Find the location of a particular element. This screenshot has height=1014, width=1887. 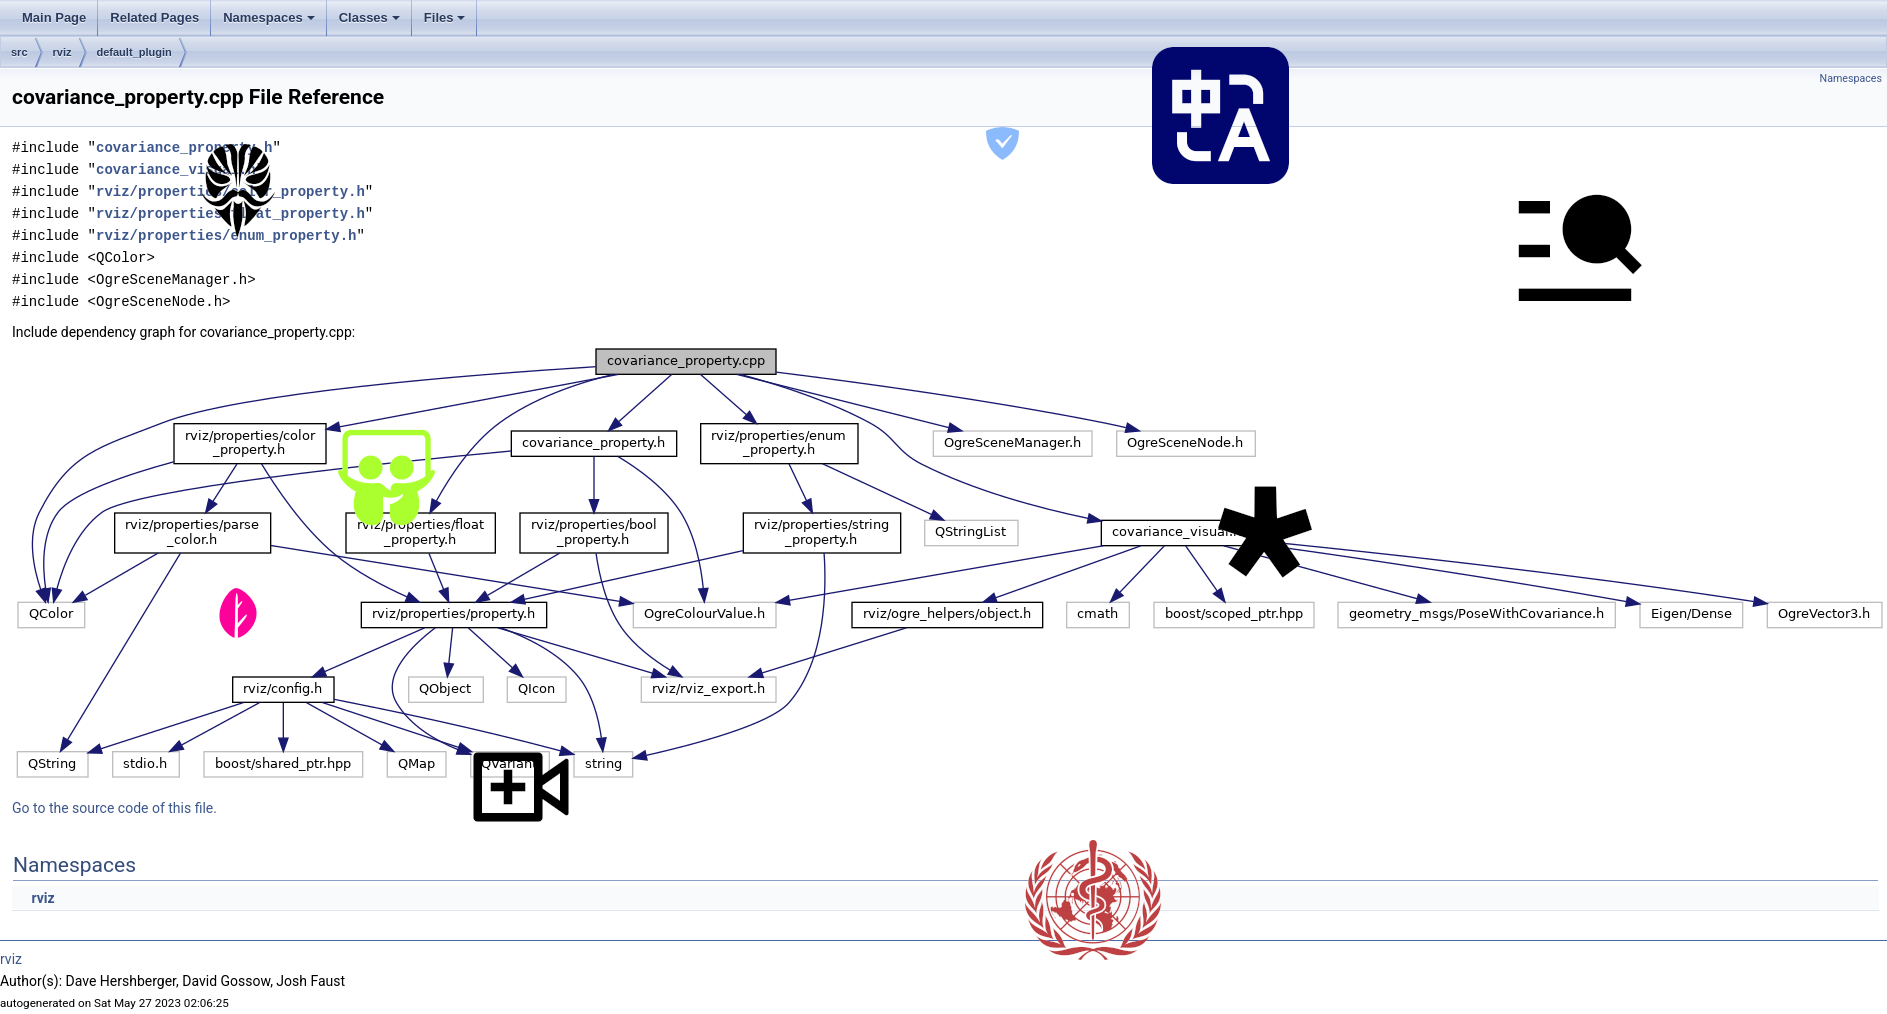

world health organization official logo is located at coordinates (1093, 900).